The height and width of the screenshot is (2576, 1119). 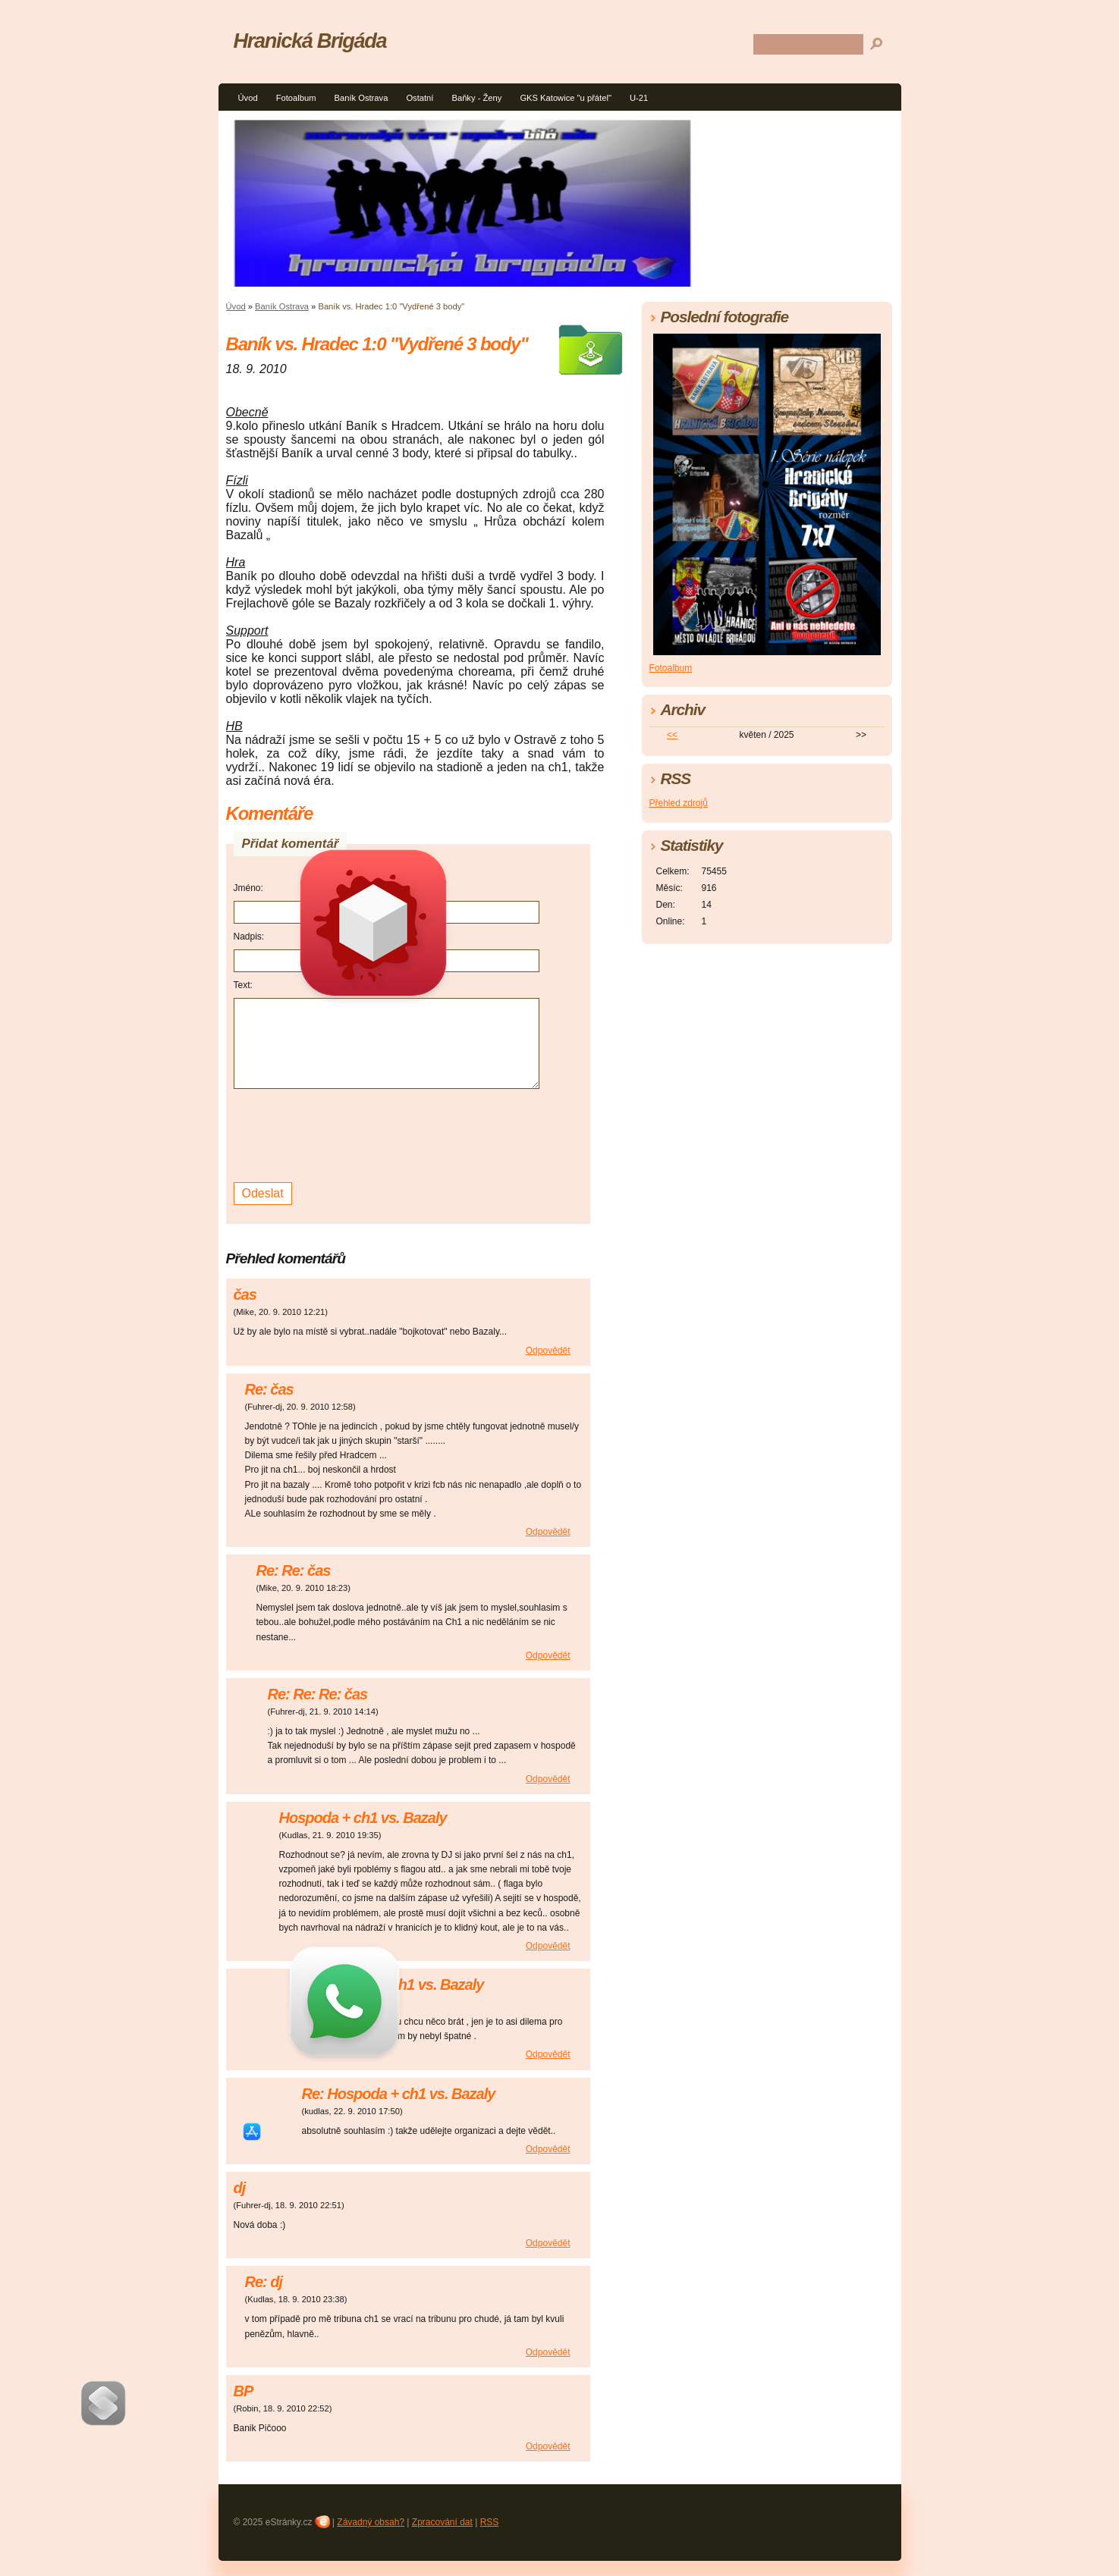 I want to click on open whatsapp messaging app, so click(x=344, y=2001).